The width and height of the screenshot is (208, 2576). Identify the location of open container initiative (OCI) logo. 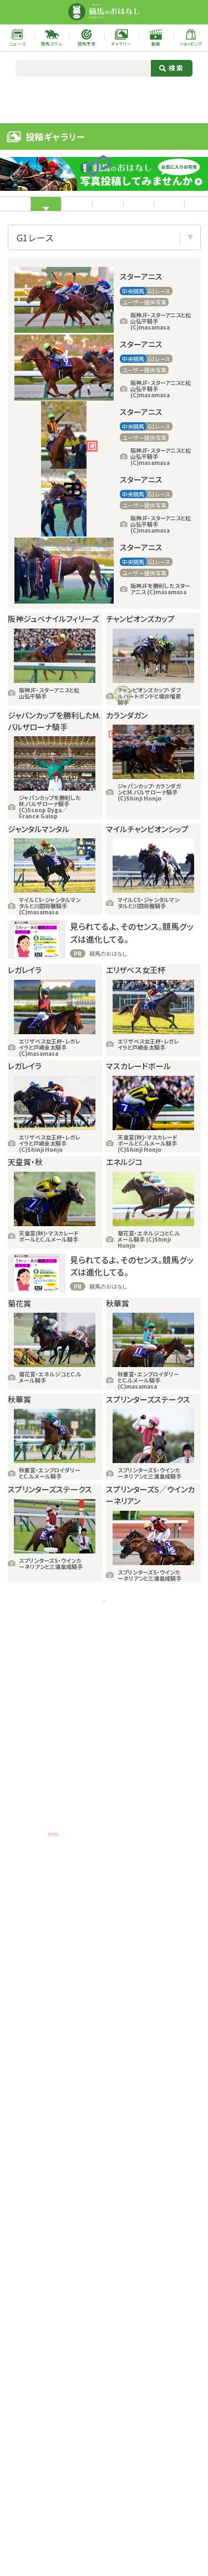
(92, 446).